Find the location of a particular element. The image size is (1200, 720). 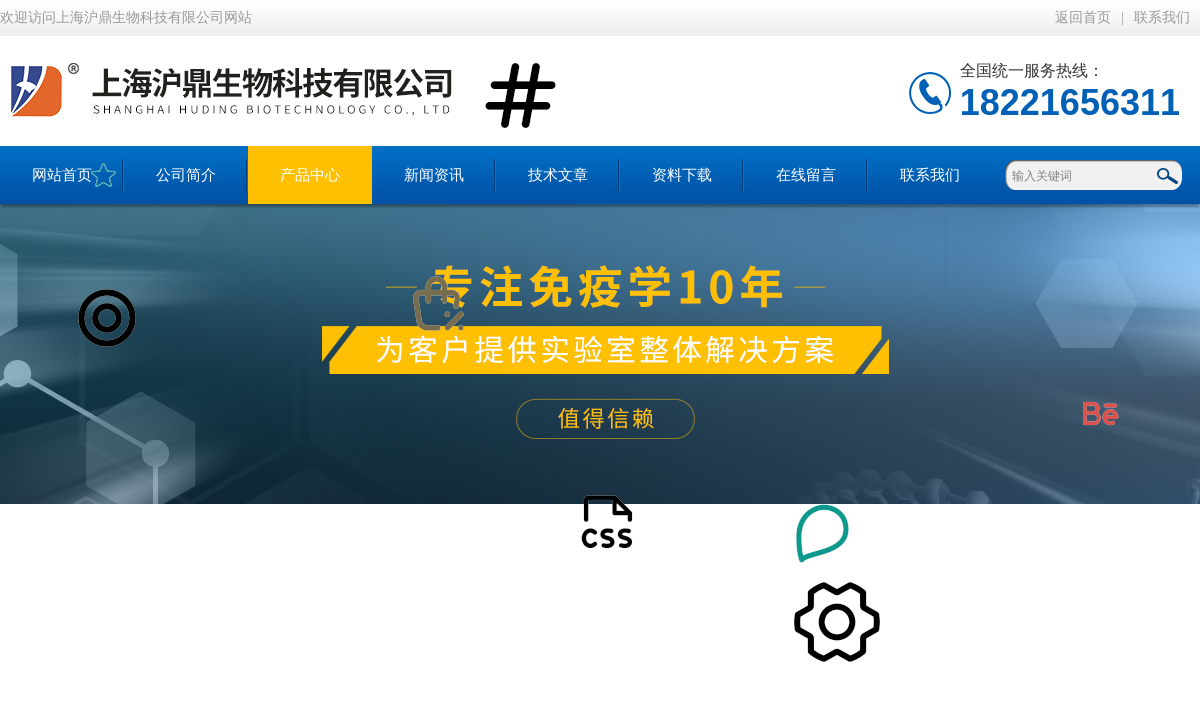

view discounted items in your shopping bag is located at coordinates (436, 303).